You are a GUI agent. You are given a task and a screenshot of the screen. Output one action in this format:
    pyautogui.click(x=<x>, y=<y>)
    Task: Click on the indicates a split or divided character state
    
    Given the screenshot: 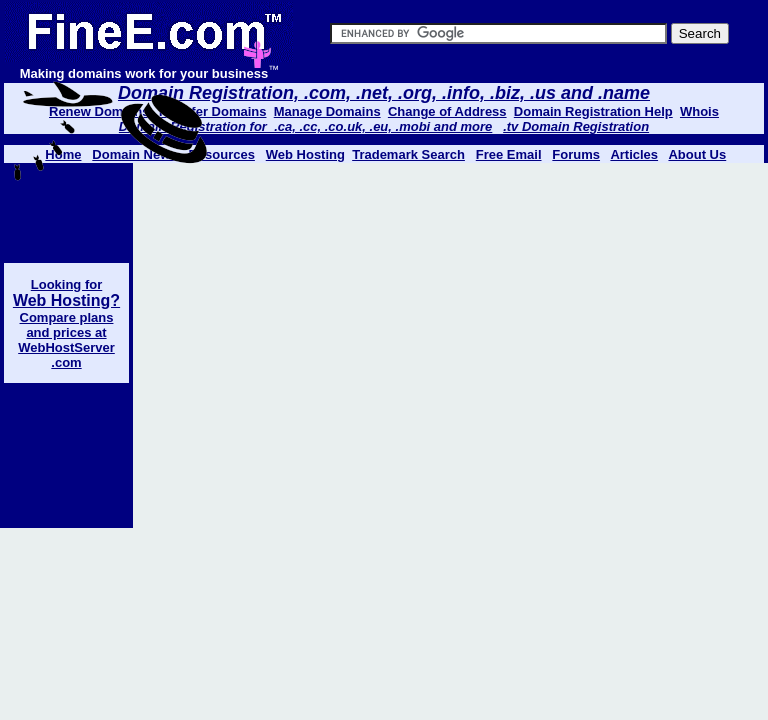 What is the action you would take?
    pyautogui.click(x=257, y=54)
    